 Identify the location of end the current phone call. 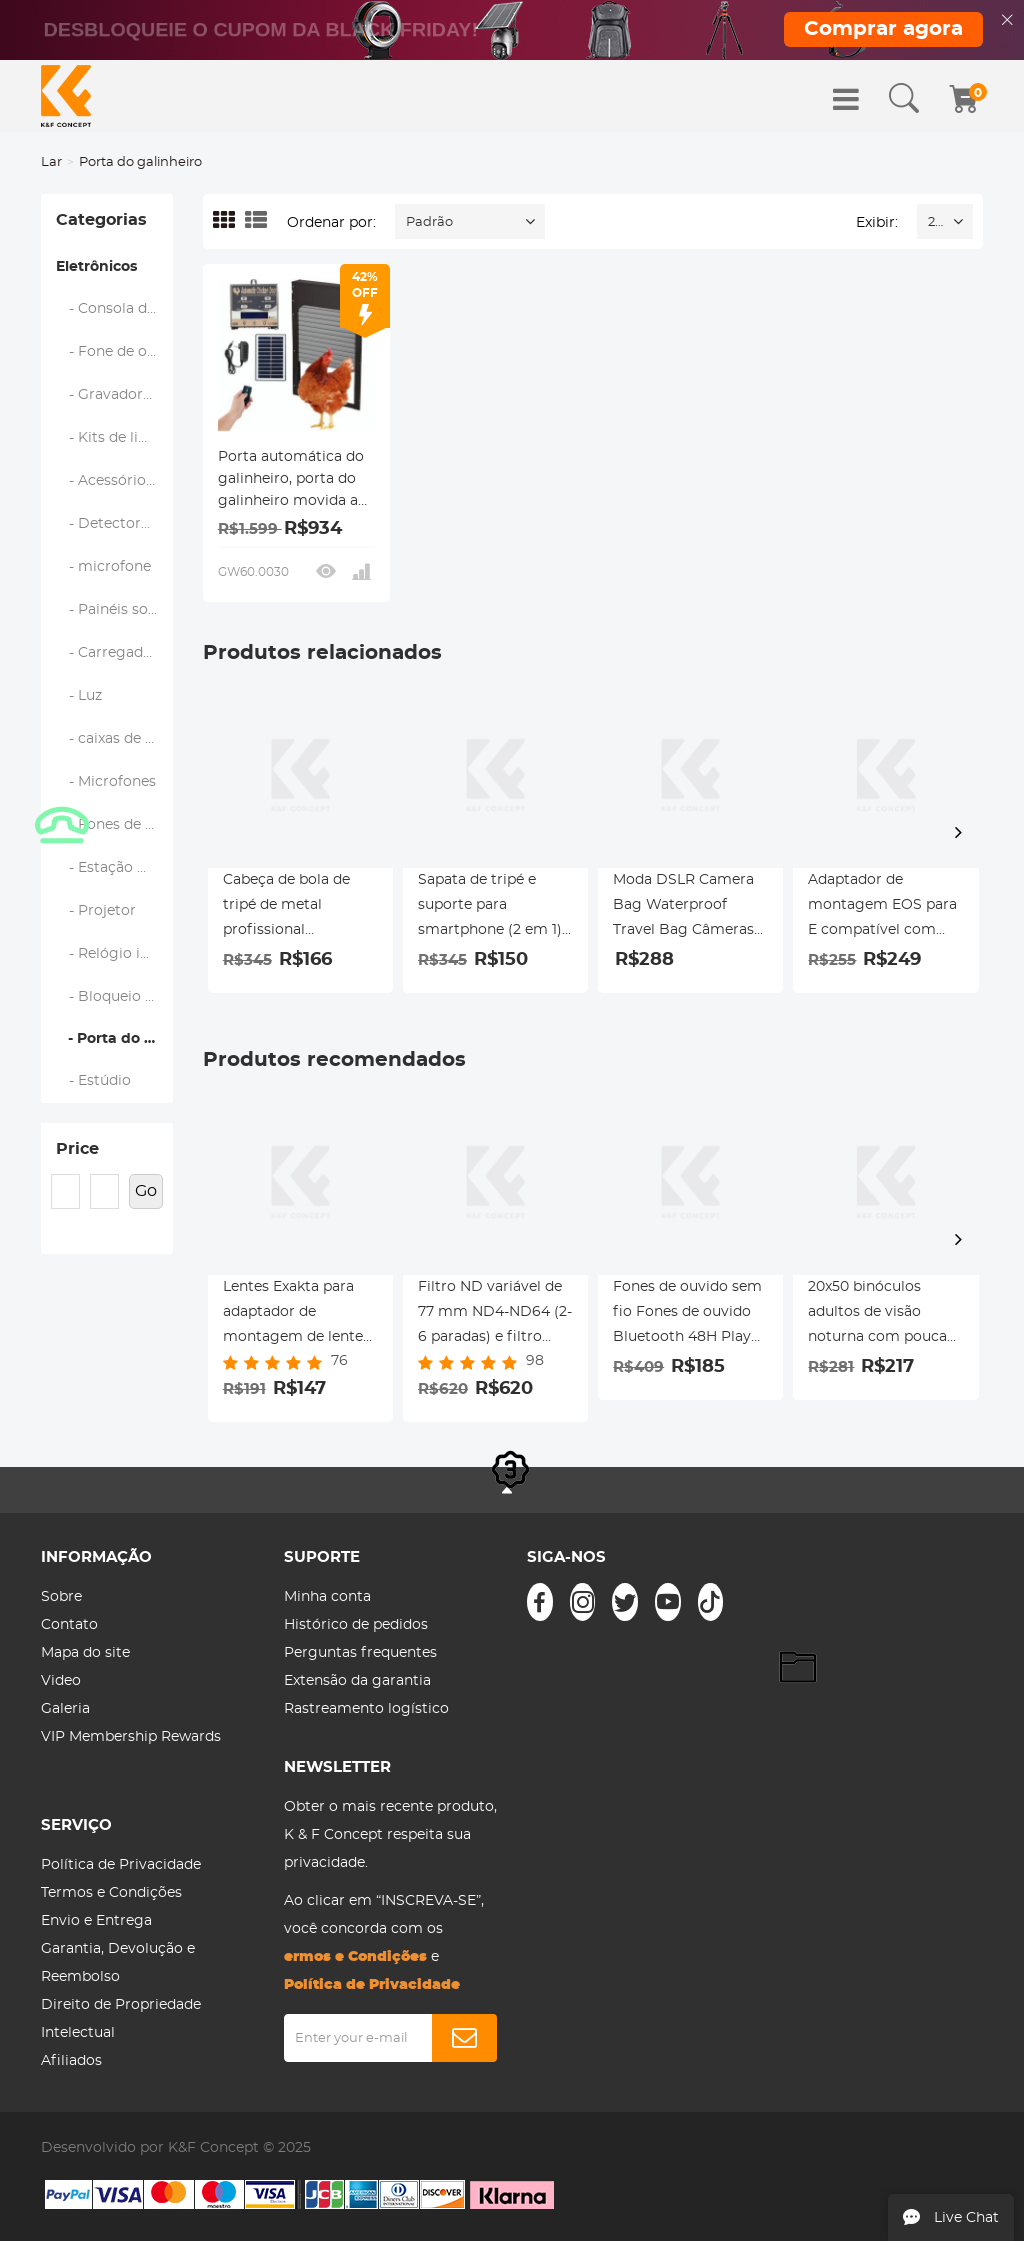
(62, 825).